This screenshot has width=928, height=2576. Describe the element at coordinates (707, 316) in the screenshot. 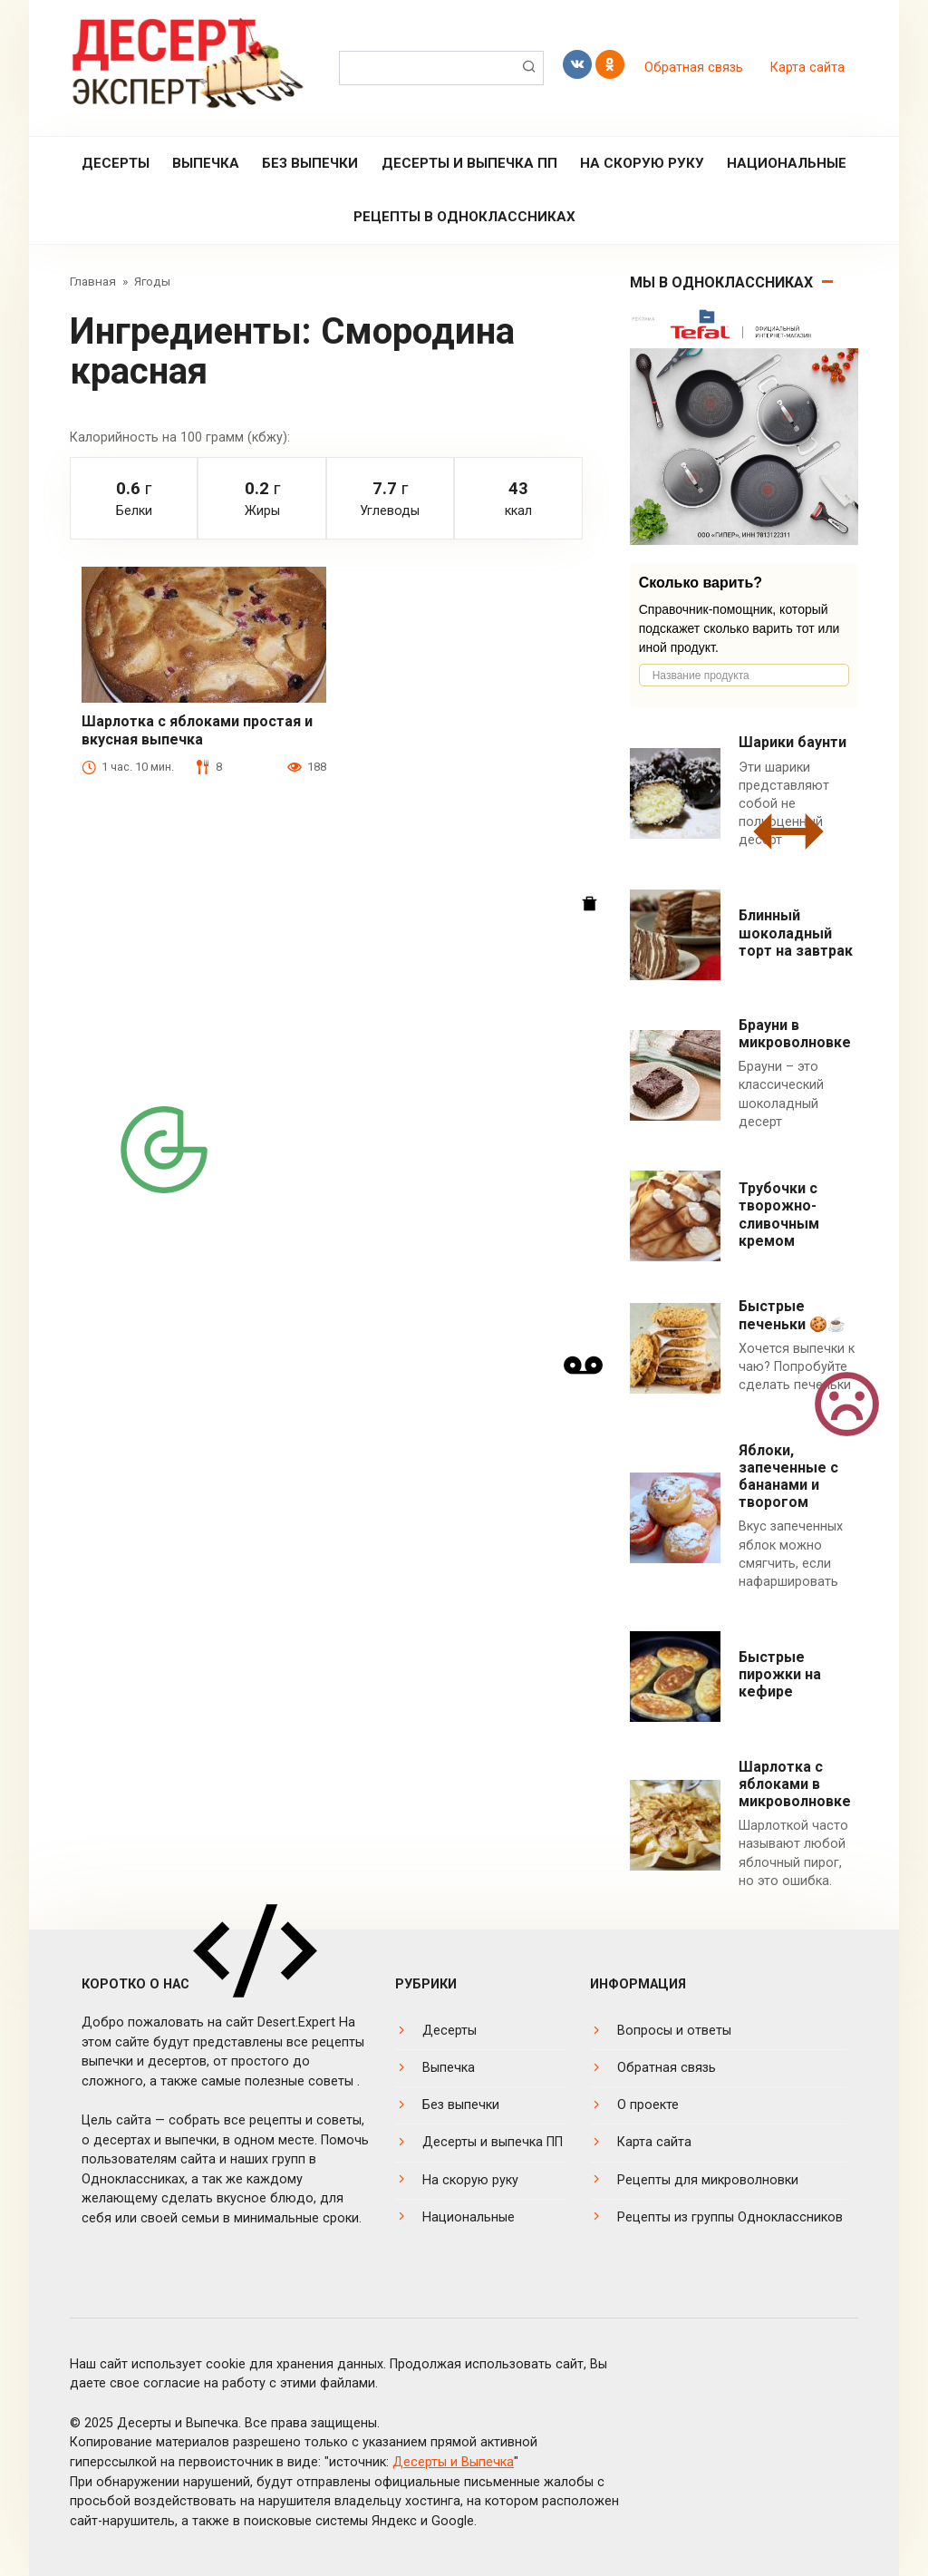

I see `remove a folder` at that location.